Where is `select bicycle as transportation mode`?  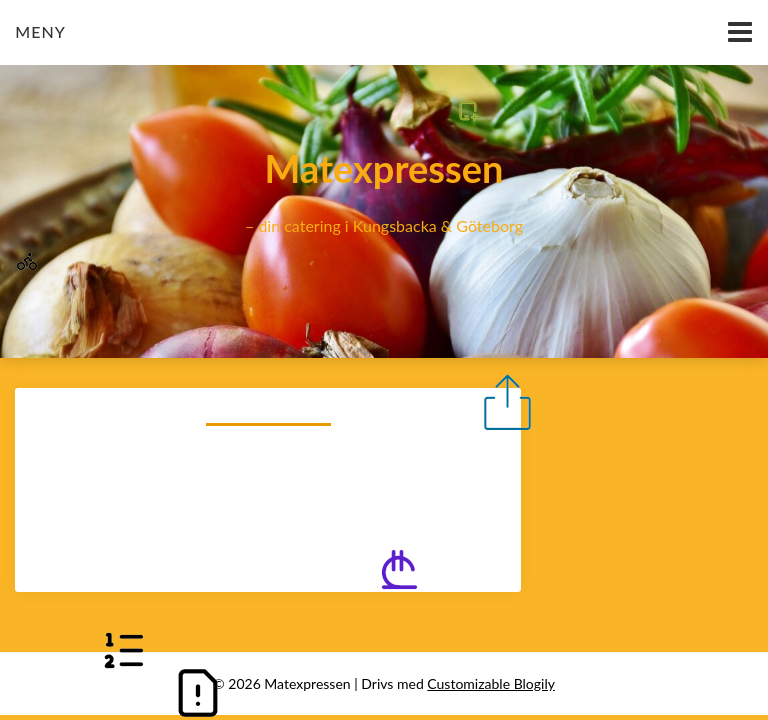 select bicycle as transportation mode is located at coordinates (27, 261).